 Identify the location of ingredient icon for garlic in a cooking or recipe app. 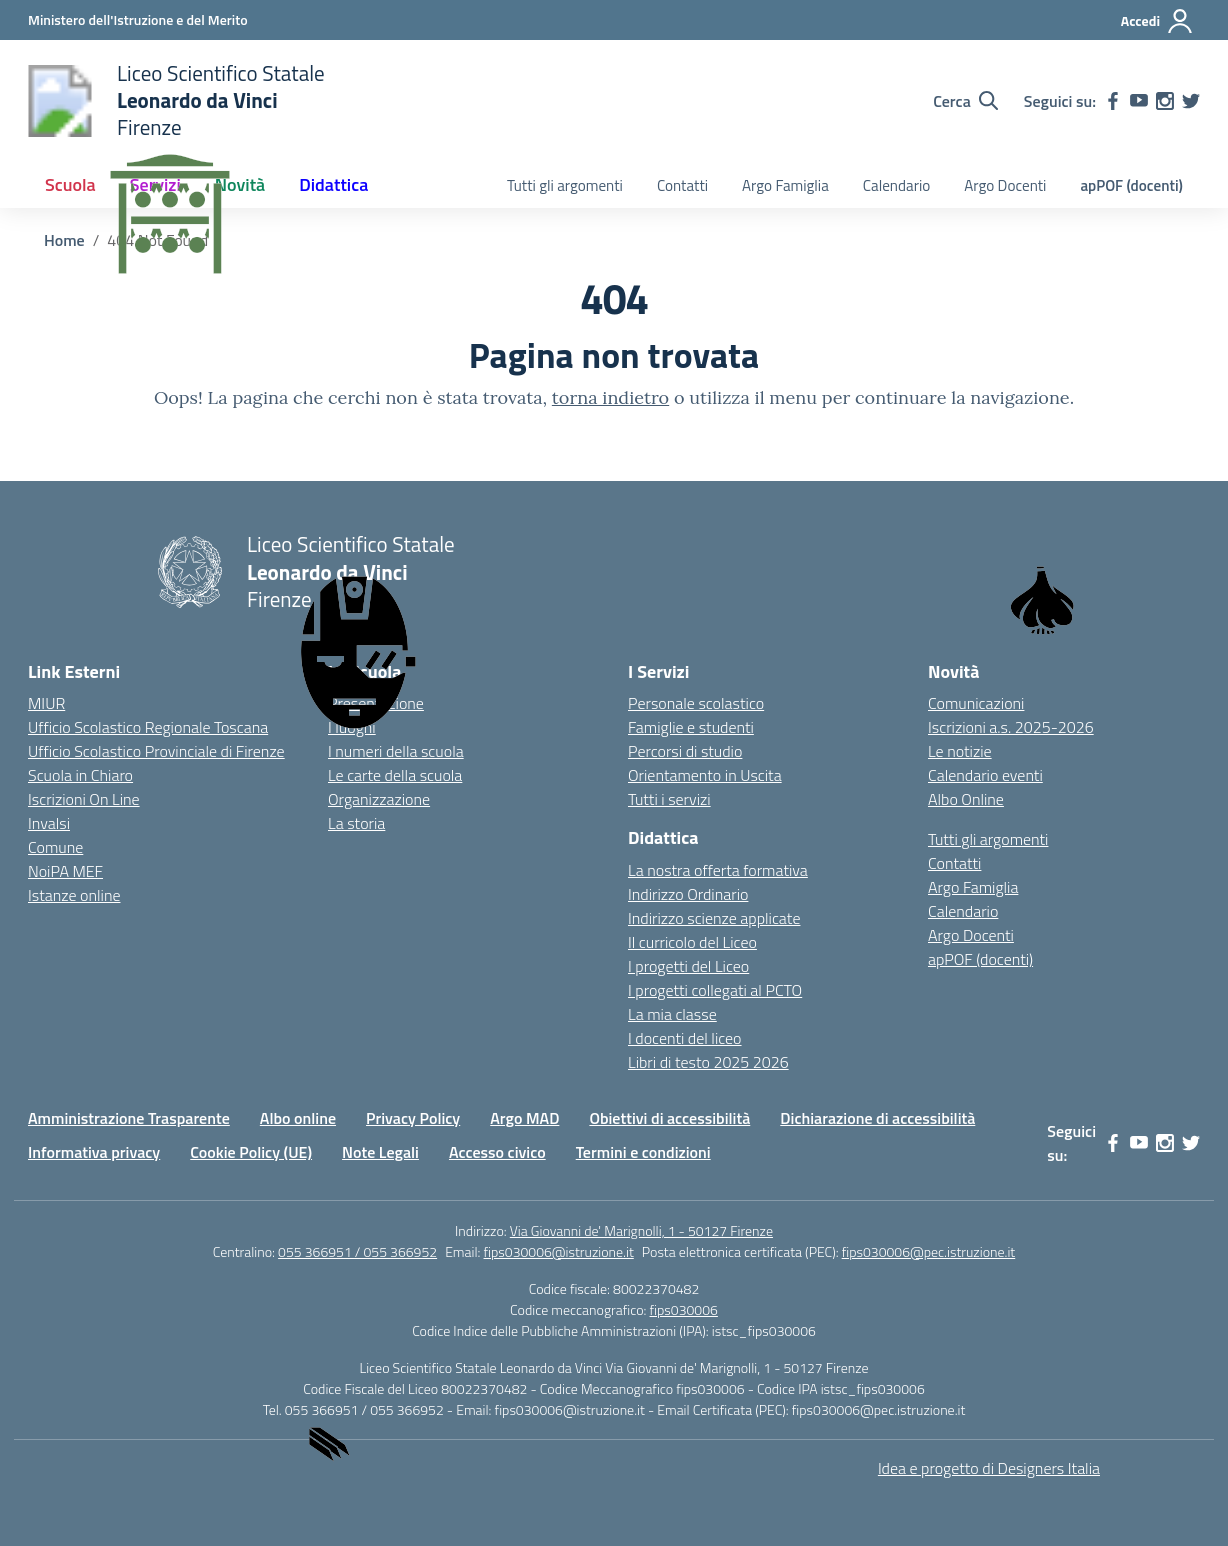
(1042, 599).